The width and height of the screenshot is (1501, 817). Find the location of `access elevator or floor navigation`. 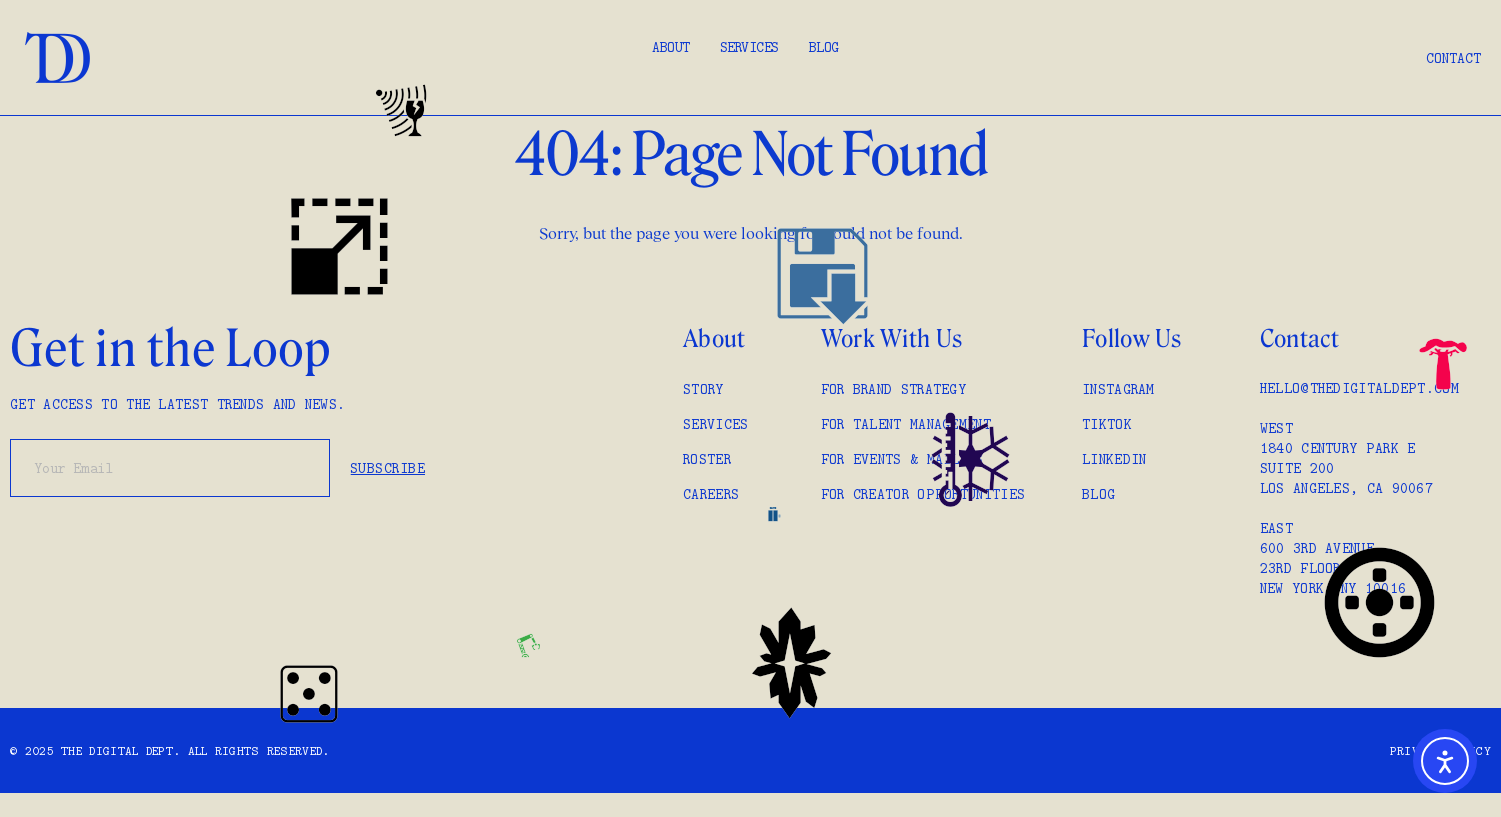

access elevator or floor navigation is located at coordinates (773, 514).